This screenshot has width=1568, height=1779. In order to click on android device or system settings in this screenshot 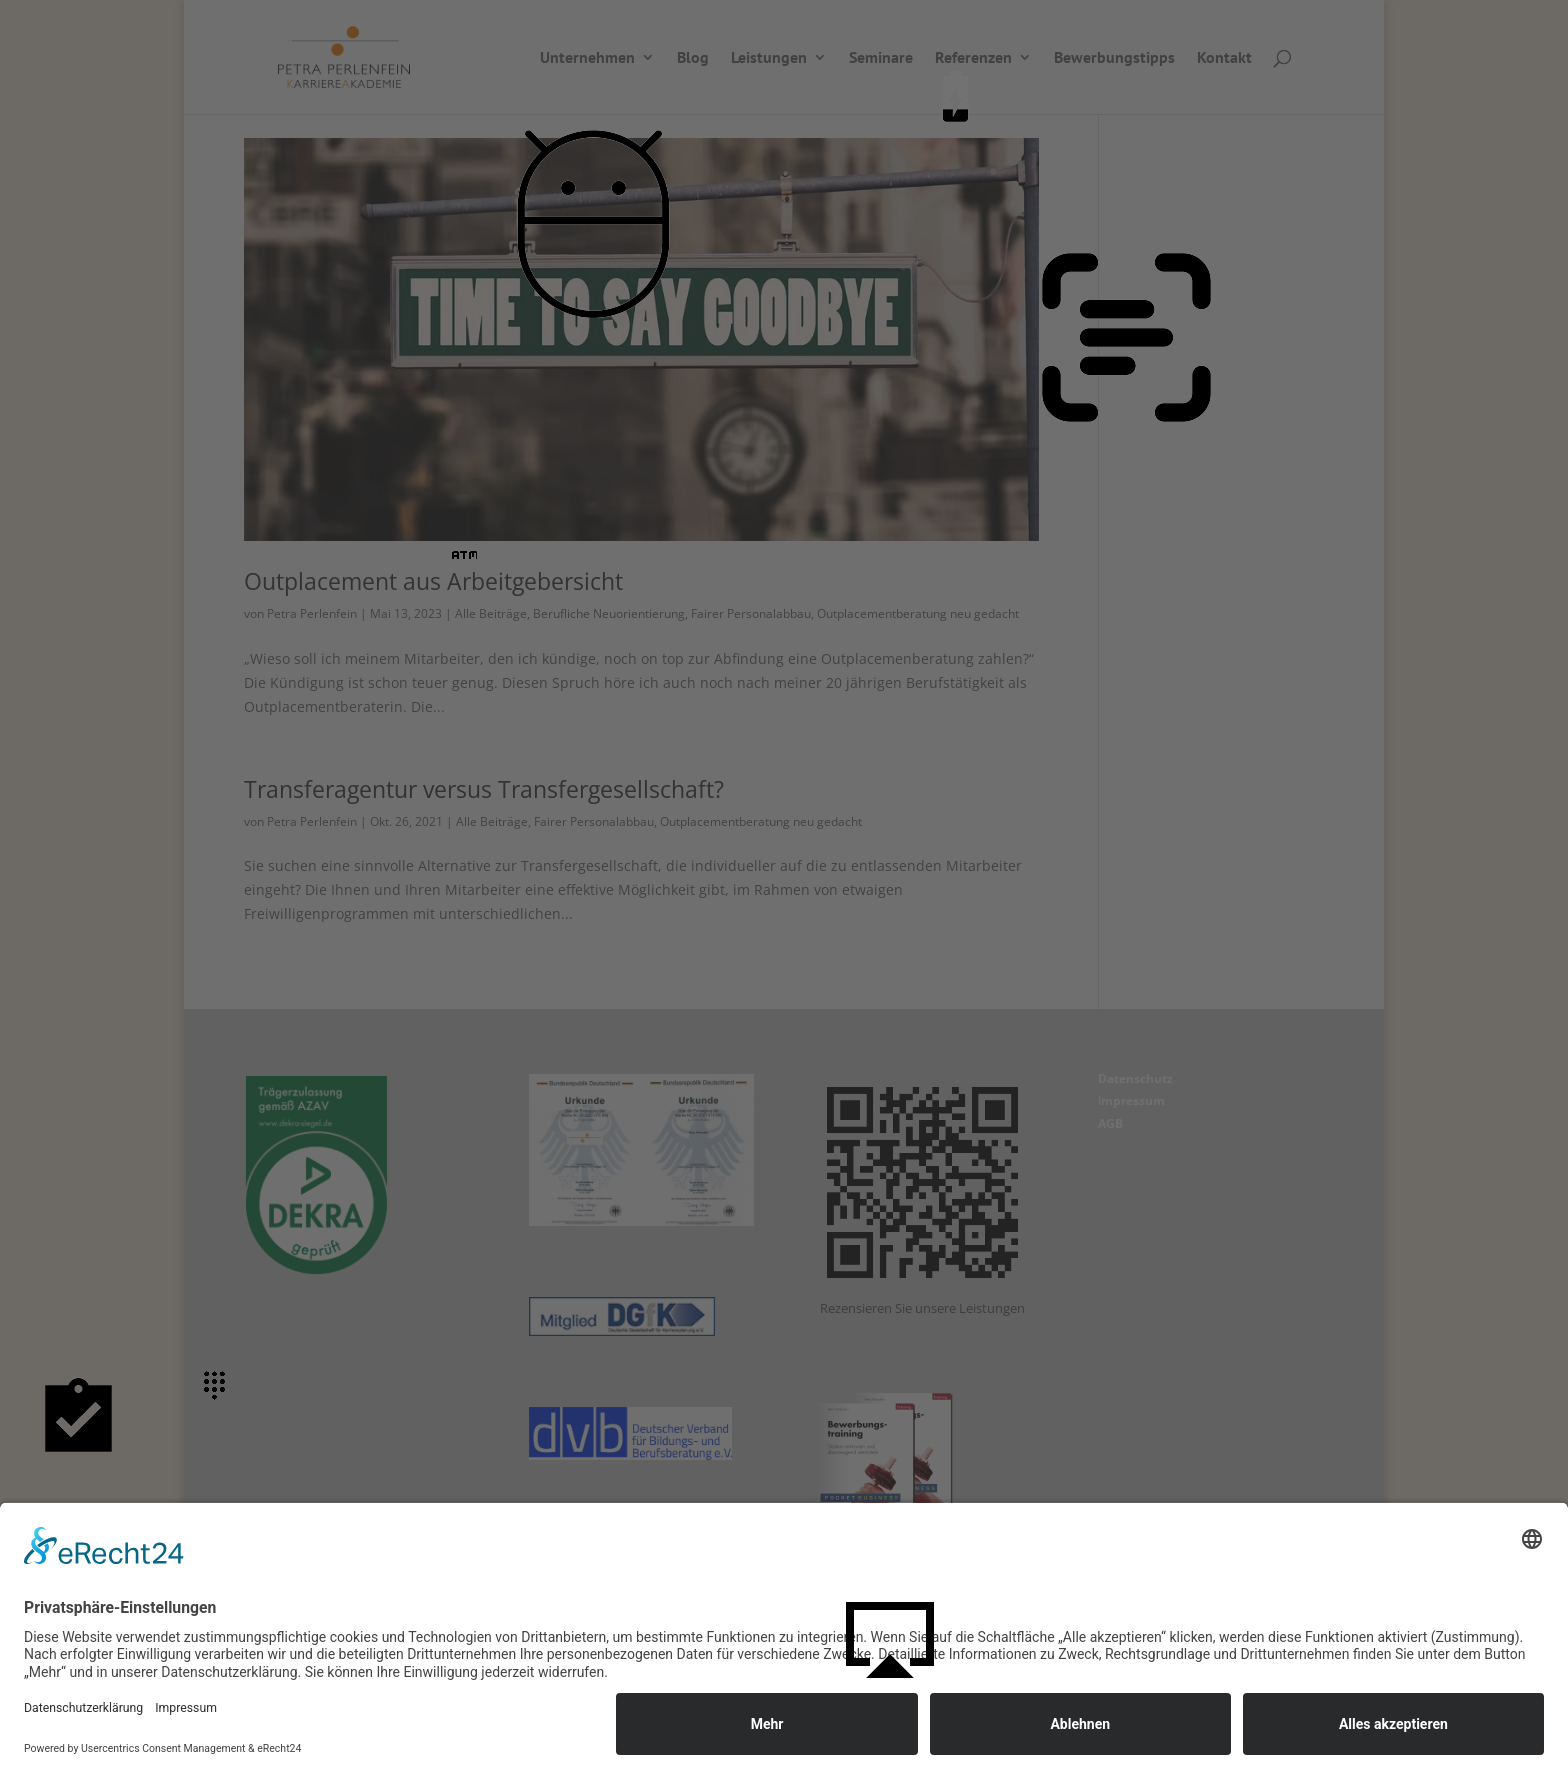, I will do `click(593, 220)`.